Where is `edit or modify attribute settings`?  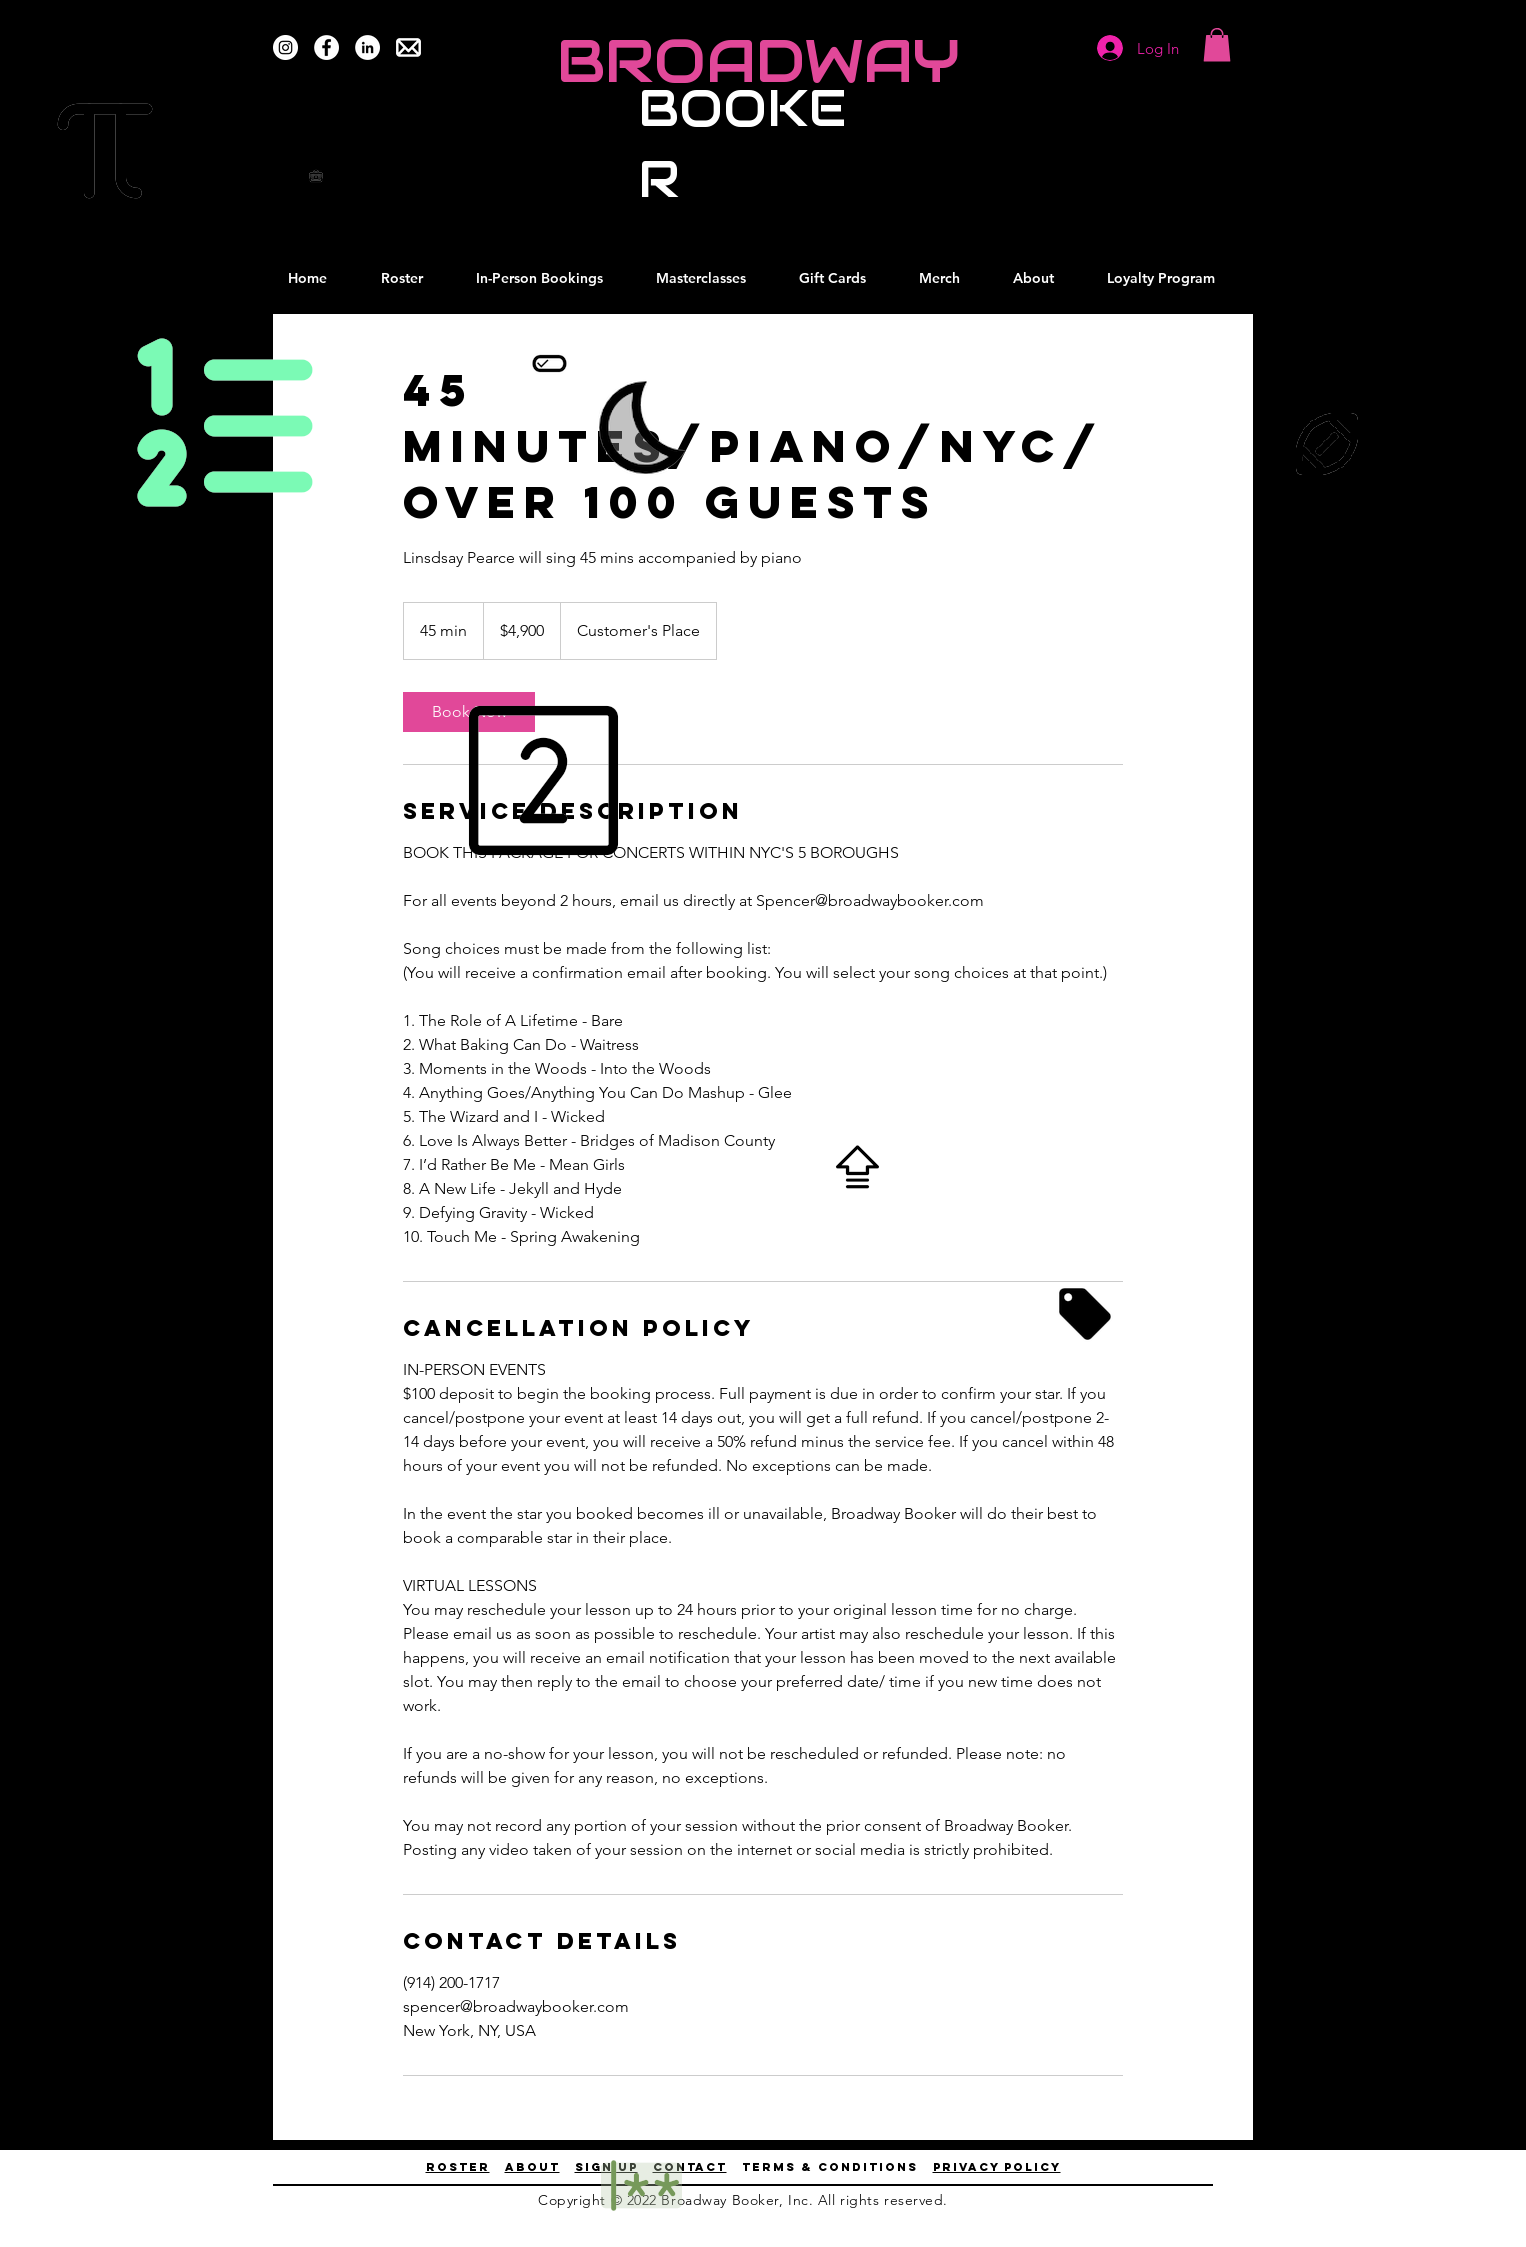
edit or modify attribute settings is located at coordinates (549, 363).